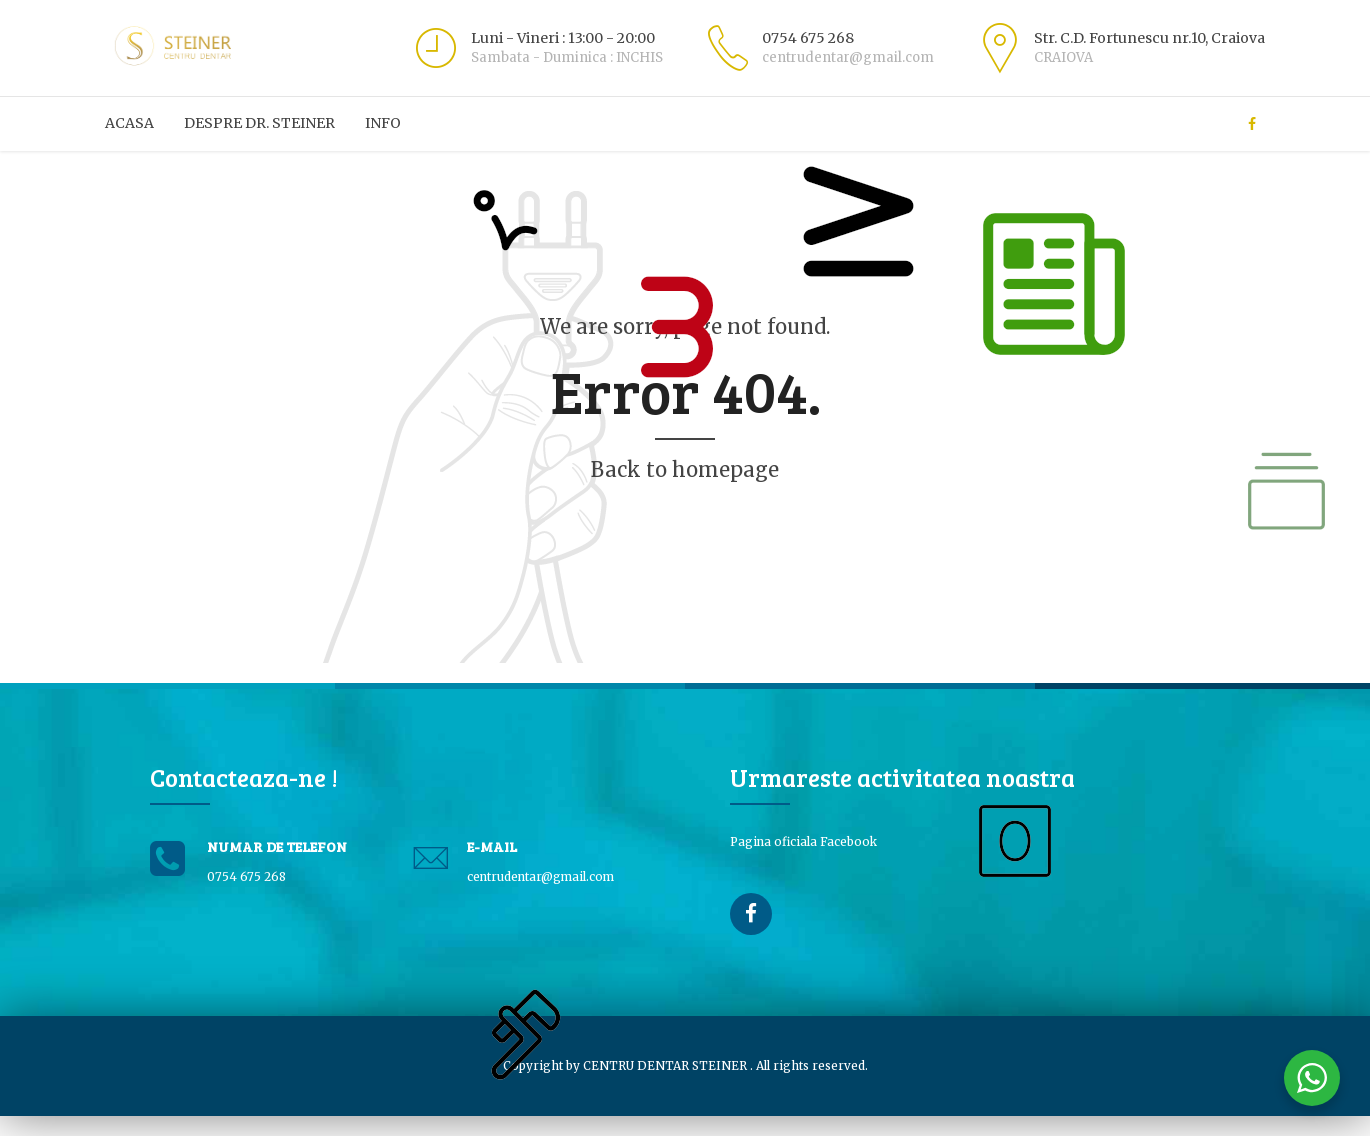 This screenshot has width=1370, height=1136. What do you see at coordinates (1054, 284) in the screenshot?
I see `view news or articles` at bounding box center [1054, 284].